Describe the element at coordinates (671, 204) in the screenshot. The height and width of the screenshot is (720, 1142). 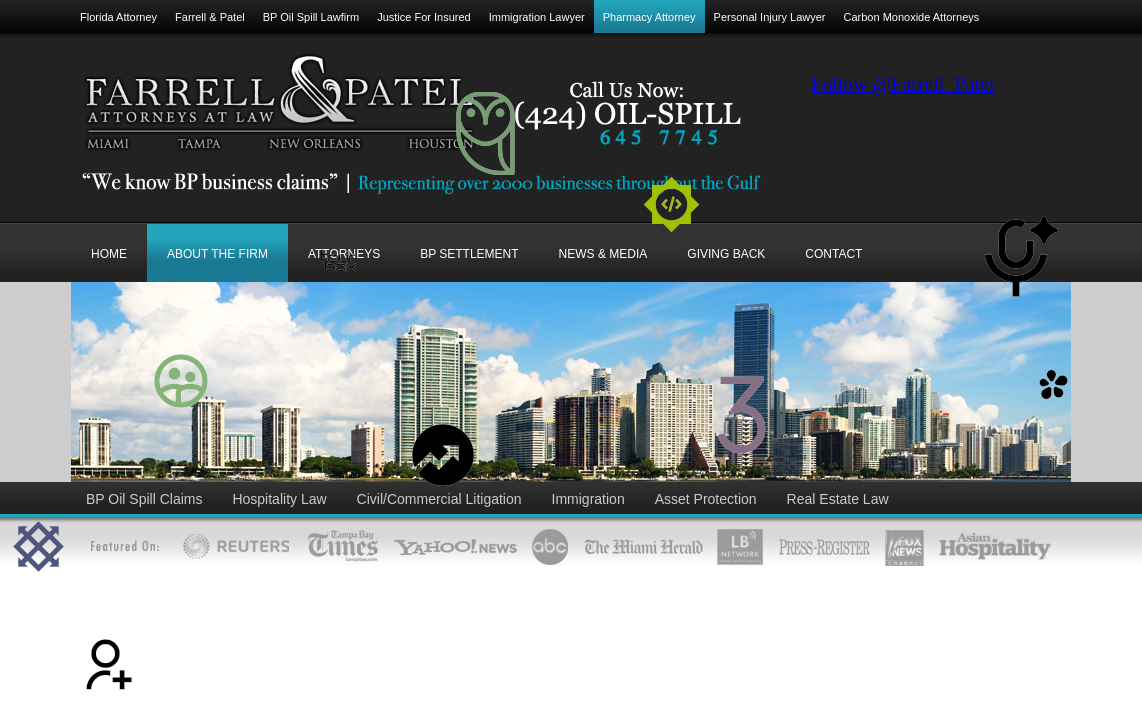
I see `google summer of code program logo` at that location.